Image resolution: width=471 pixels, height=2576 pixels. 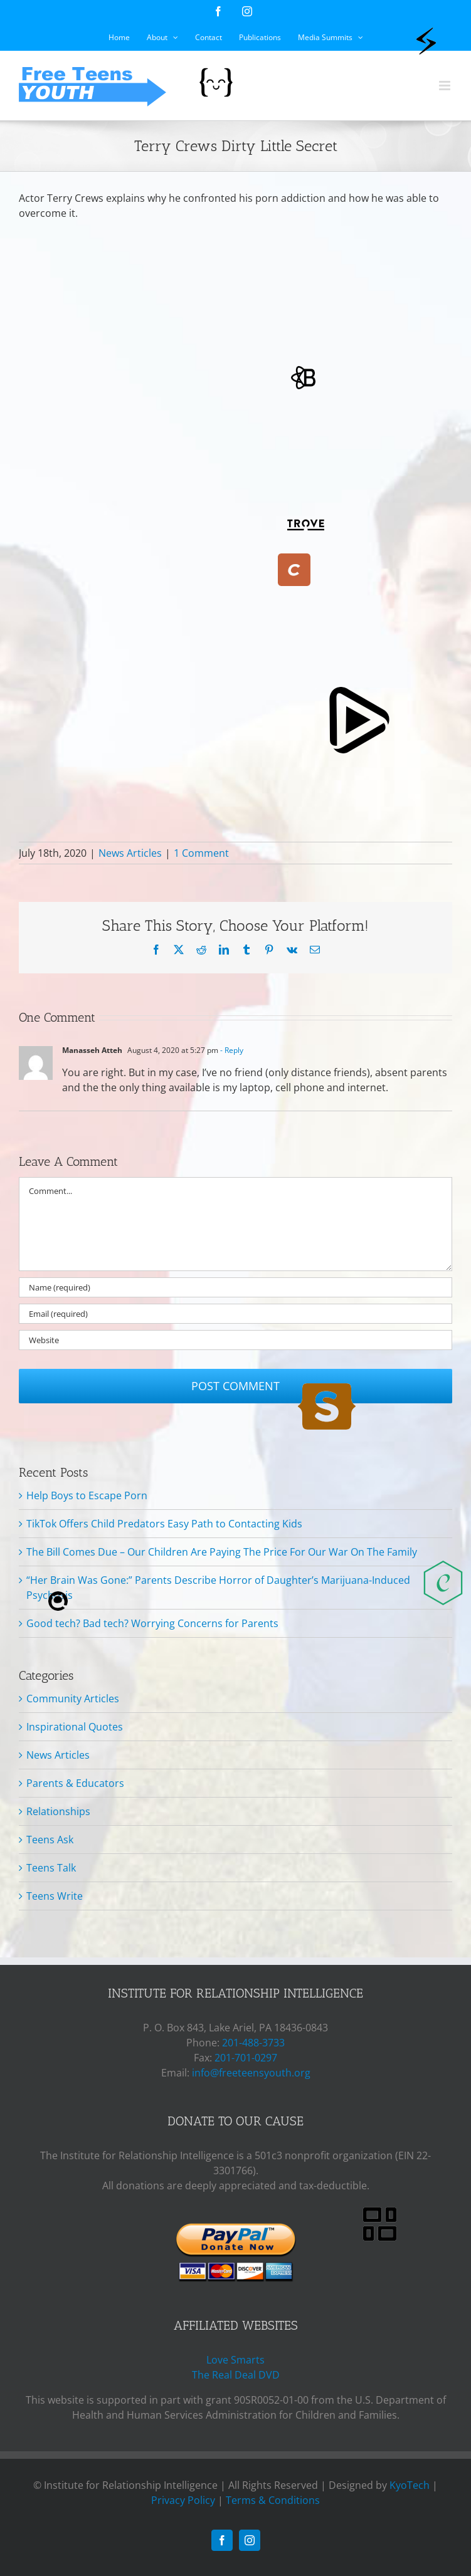 I want to click on craft cms logo, so click(x=294, y=570).